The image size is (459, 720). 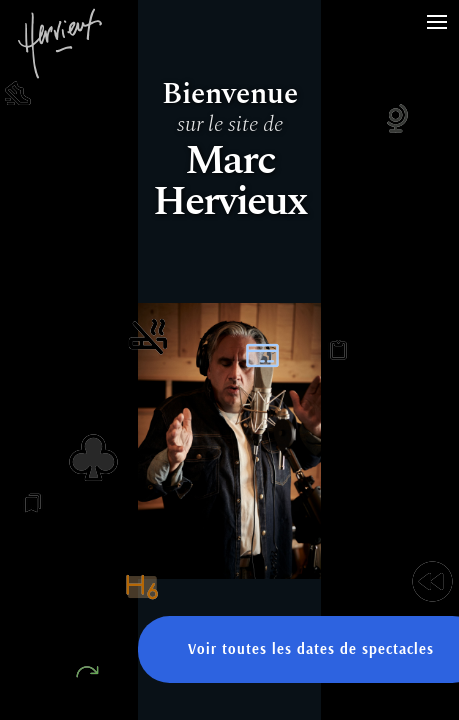 What do you see at coordinates (262, 355) in the screenshot?
I see `manage payment methods` at bounding box center [262, 355].